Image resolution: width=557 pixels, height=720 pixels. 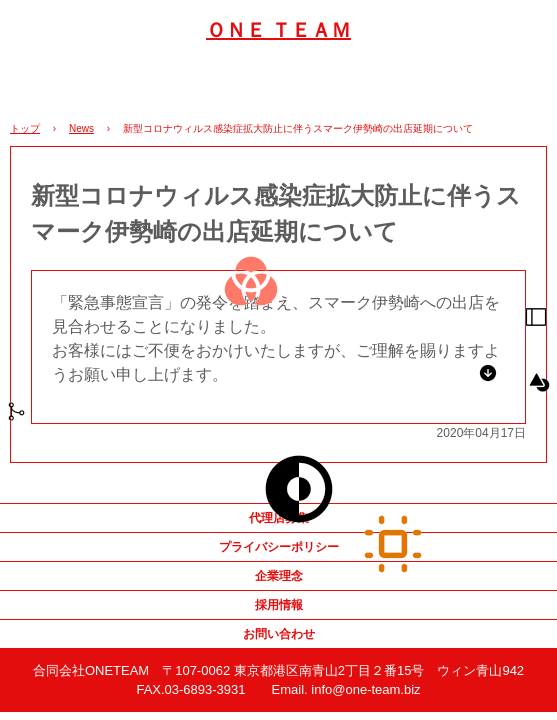 I want to click on merge branches in version control, so click(x=16, y=411).